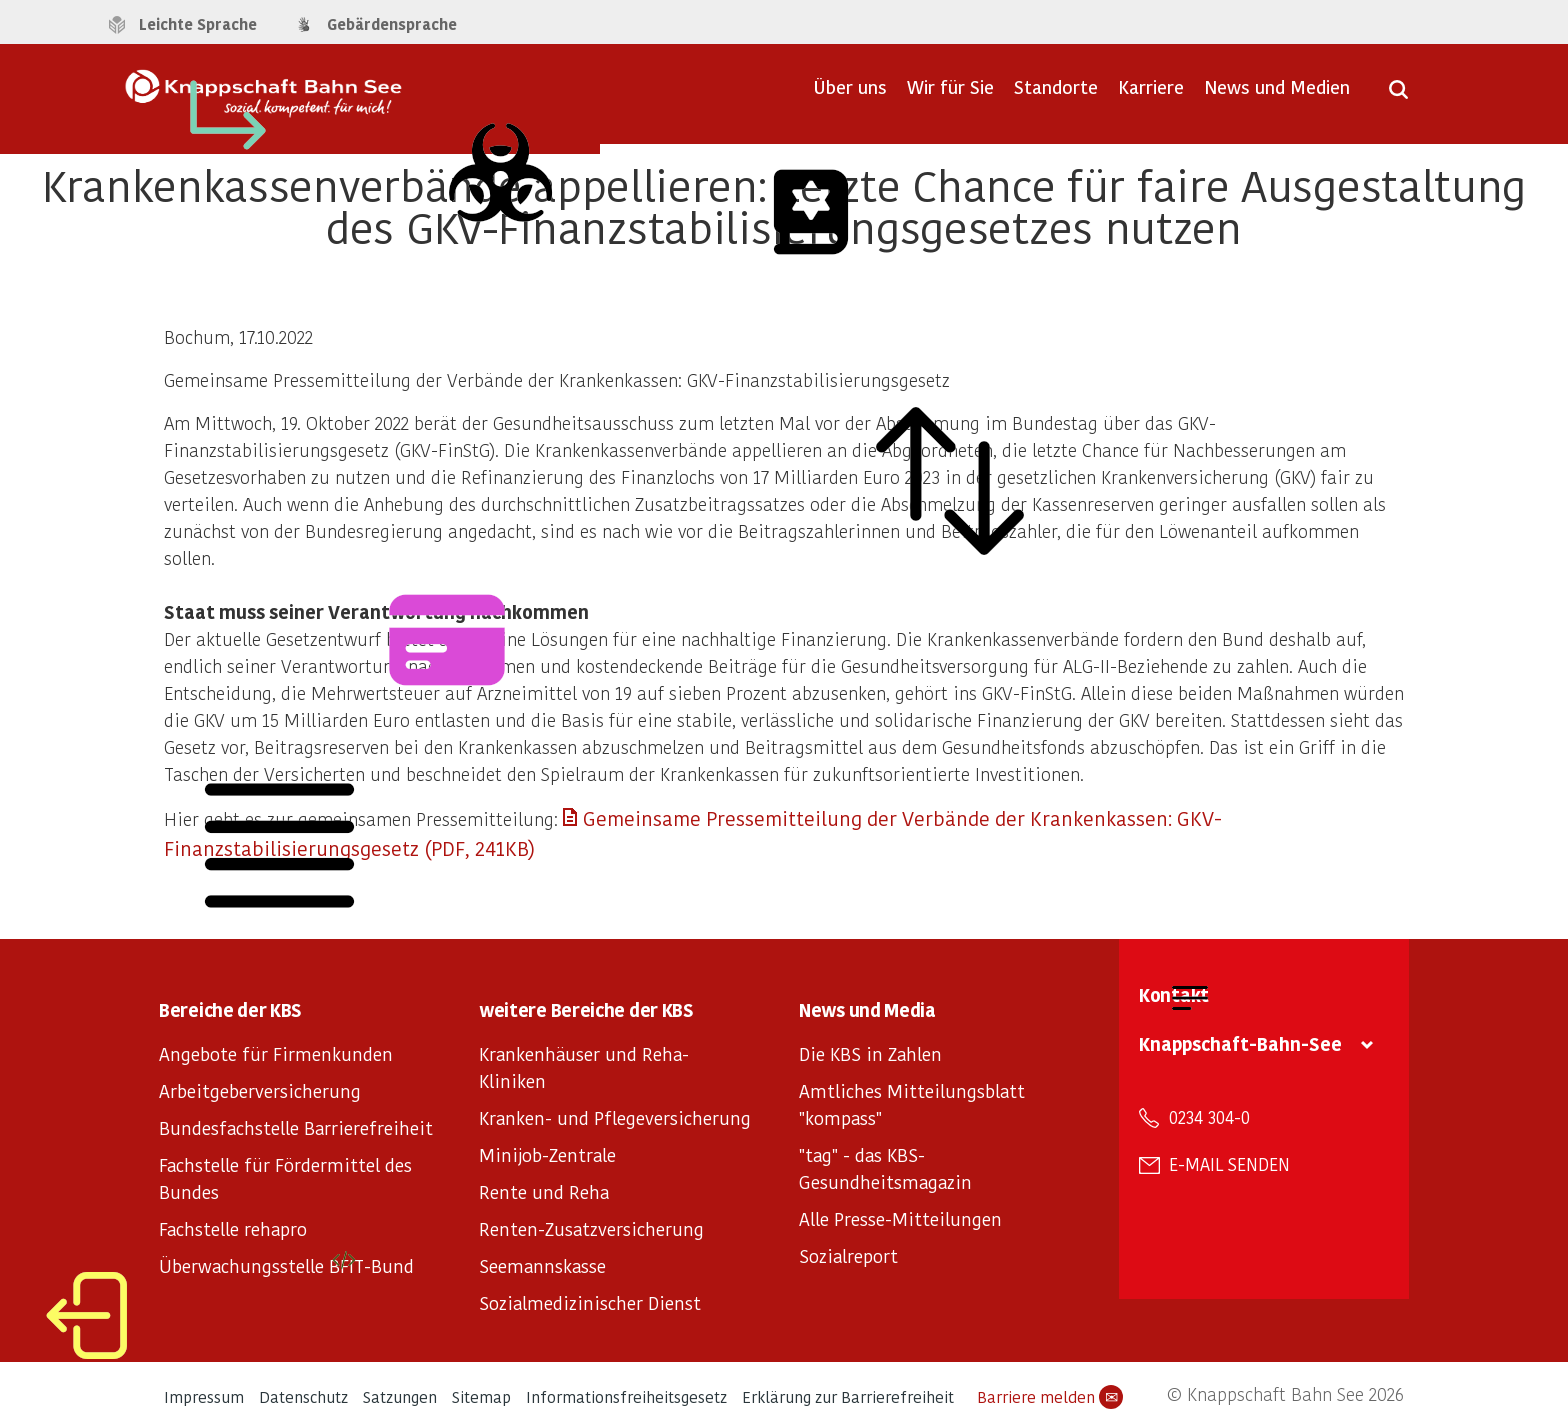  Describe the element at coordinates (500, 172) in the screenshot. I see `indicates hazardous or dangerous content` at that location.